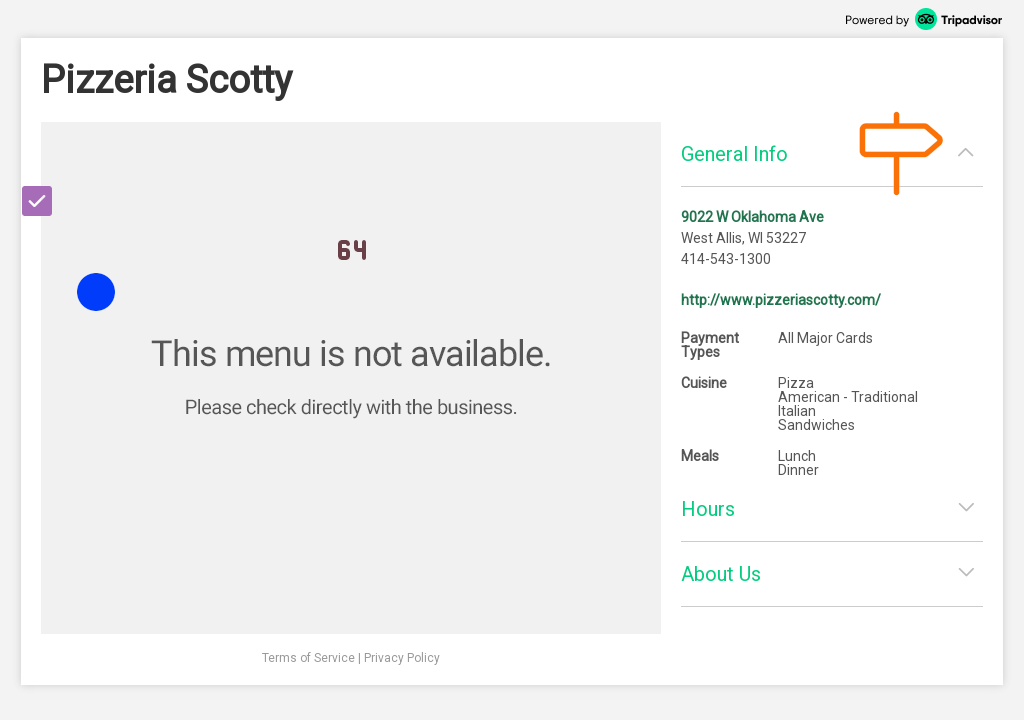  Describe the element at coordinates (96, 292) in the screenshot. I see `indicates an unread notification or new item` at that location.